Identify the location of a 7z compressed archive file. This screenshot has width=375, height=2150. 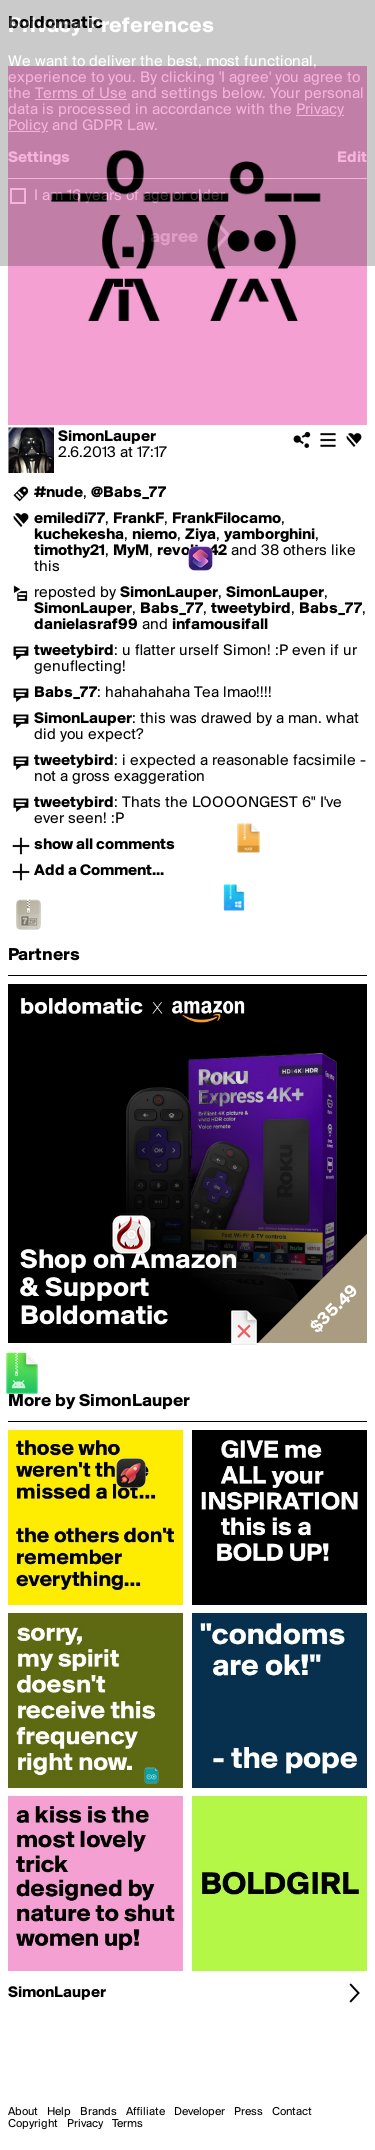
(28, 914).